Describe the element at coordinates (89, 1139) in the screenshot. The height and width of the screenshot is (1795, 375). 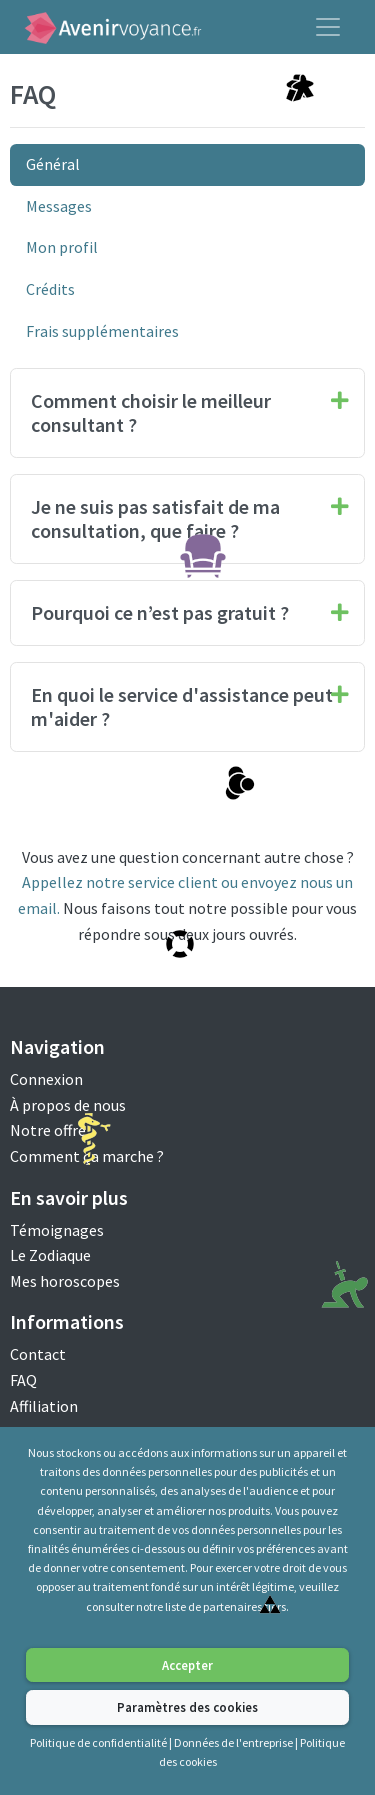
I see `access health or medical features` at that location.